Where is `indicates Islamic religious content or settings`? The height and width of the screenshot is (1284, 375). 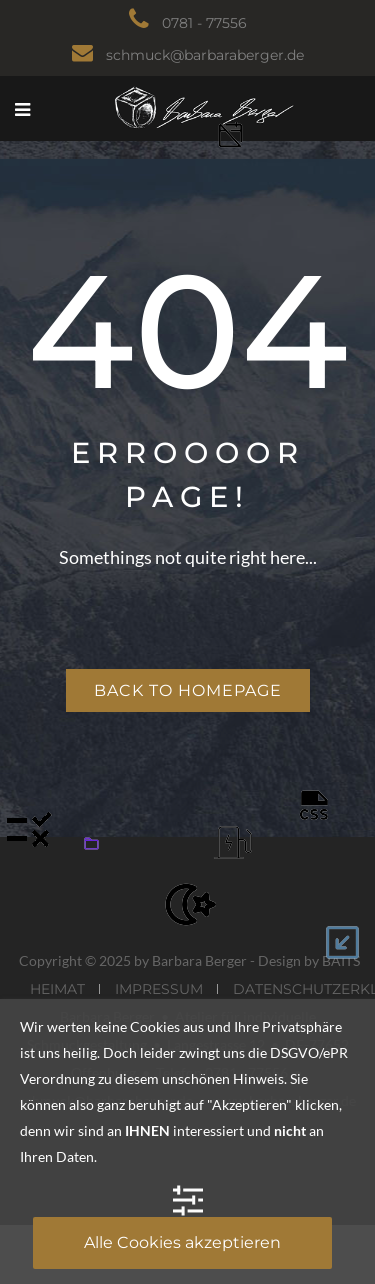 indicates Islamic religious content or settings is located at coordinates (189, 904).